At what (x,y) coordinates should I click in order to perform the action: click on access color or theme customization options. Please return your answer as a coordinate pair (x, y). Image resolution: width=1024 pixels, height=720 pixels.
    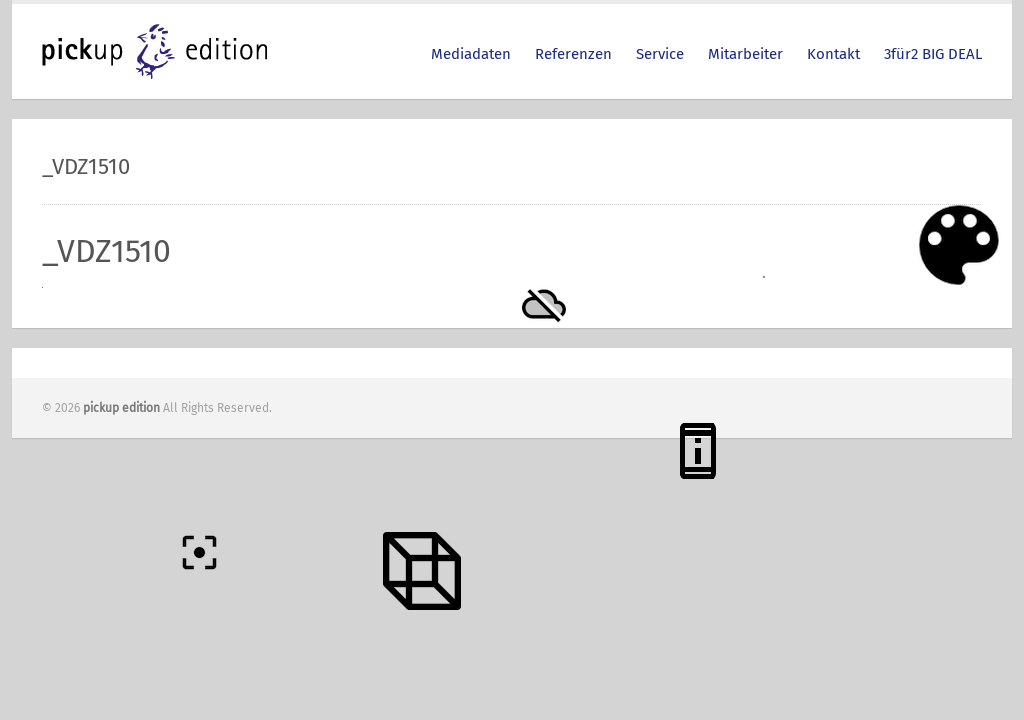
    Looking at the image, I should click on (959, 245).